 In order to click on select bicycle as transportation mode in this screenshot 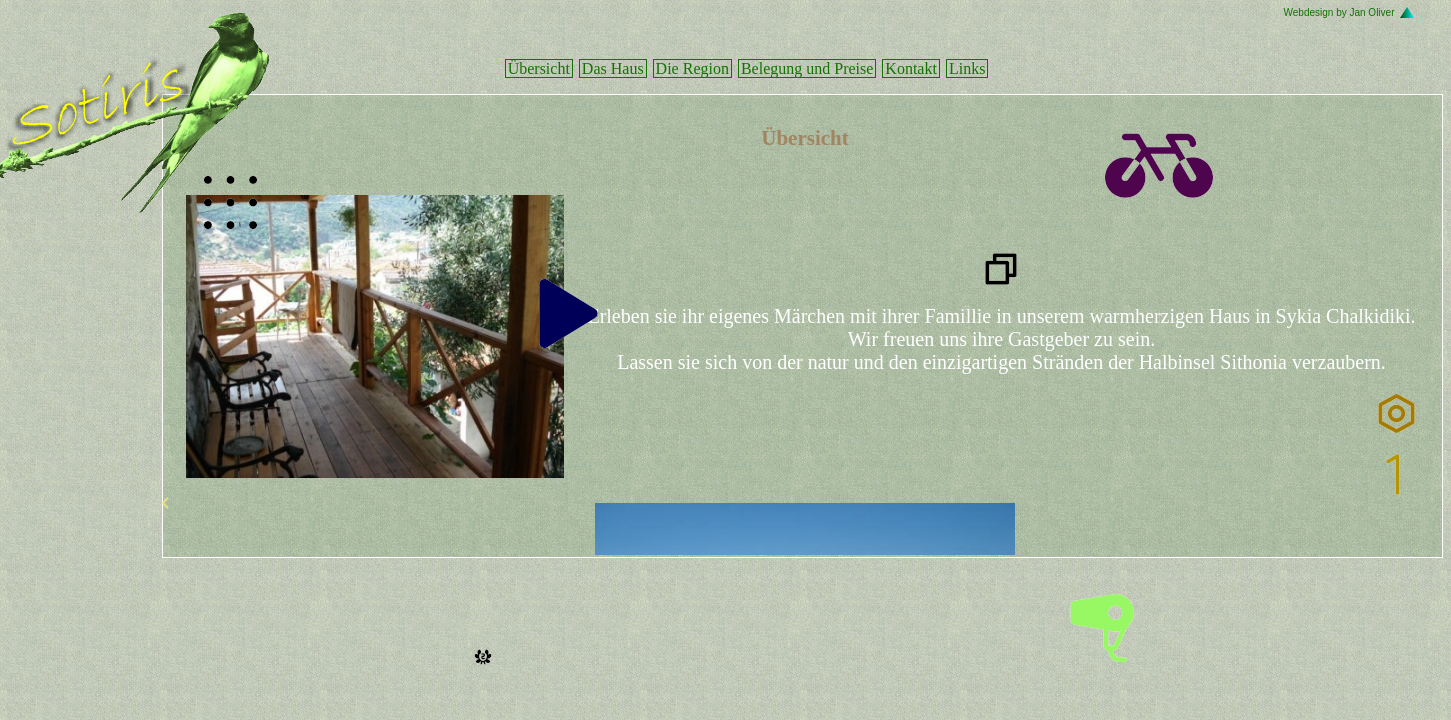, I will do `click(1159, 164)`.